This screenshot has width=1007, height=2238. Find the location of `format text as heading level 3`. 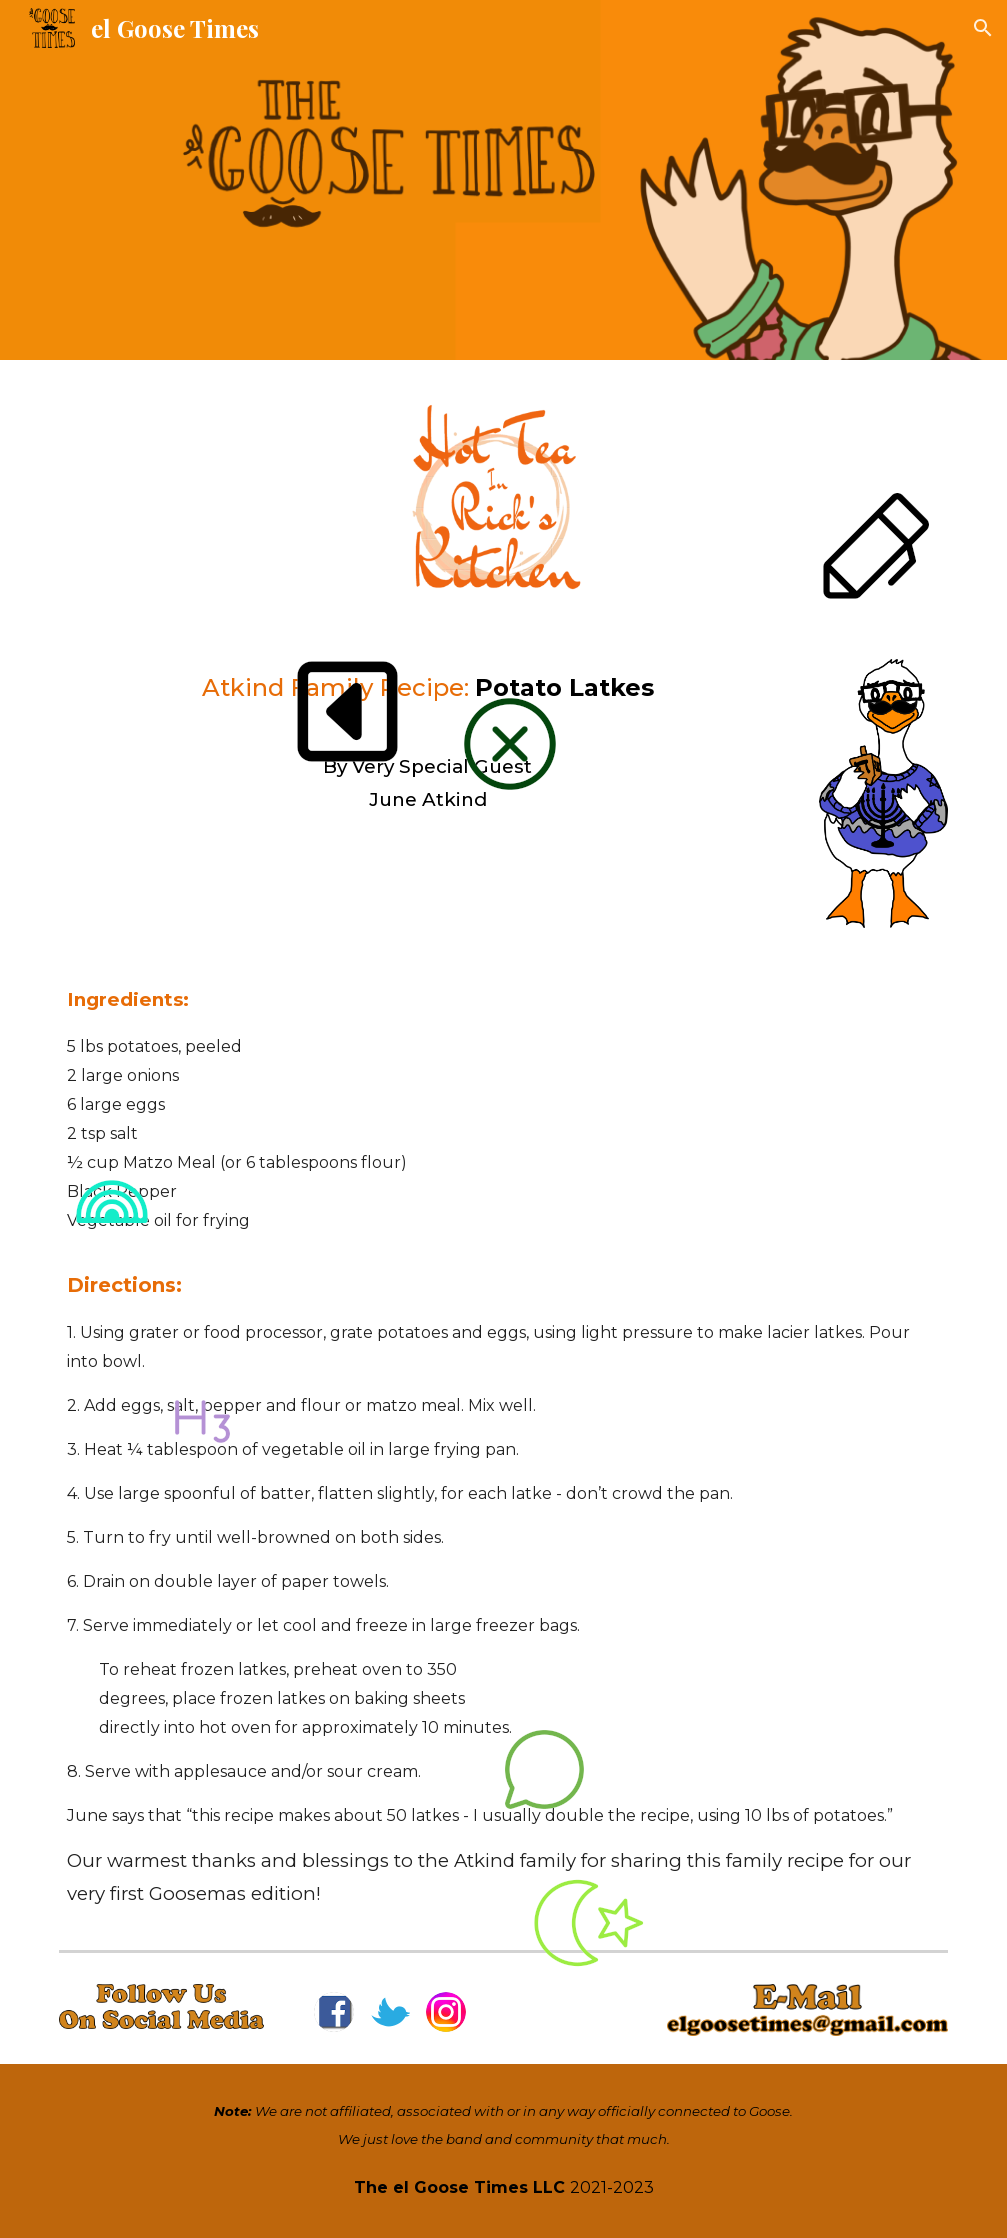

format text as heading level 3 is located at coordinates (199, 1420).